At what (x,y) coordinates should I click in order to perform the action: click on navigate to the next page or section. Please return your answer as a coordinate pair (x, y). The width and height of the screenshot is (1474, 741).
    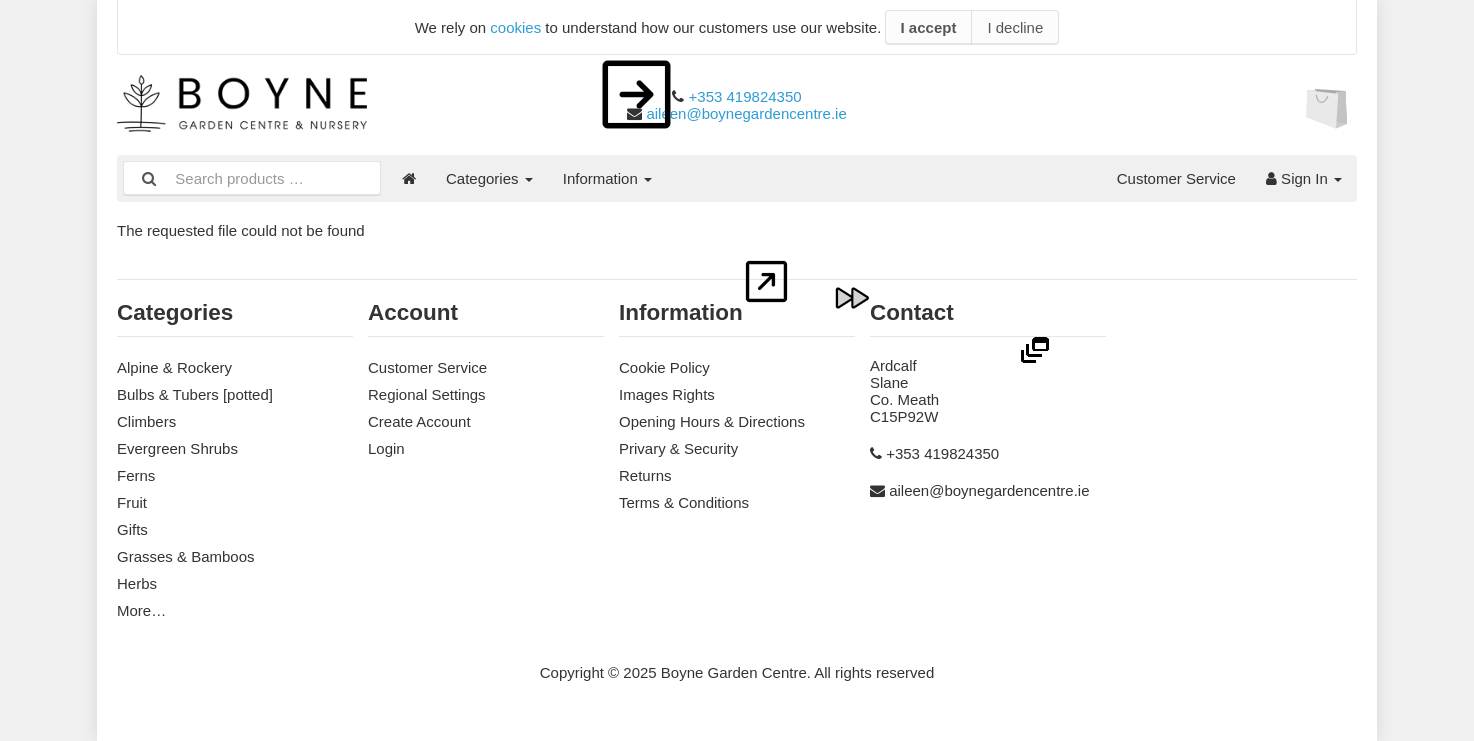
    Looking at the image, I should click on (636, 94).